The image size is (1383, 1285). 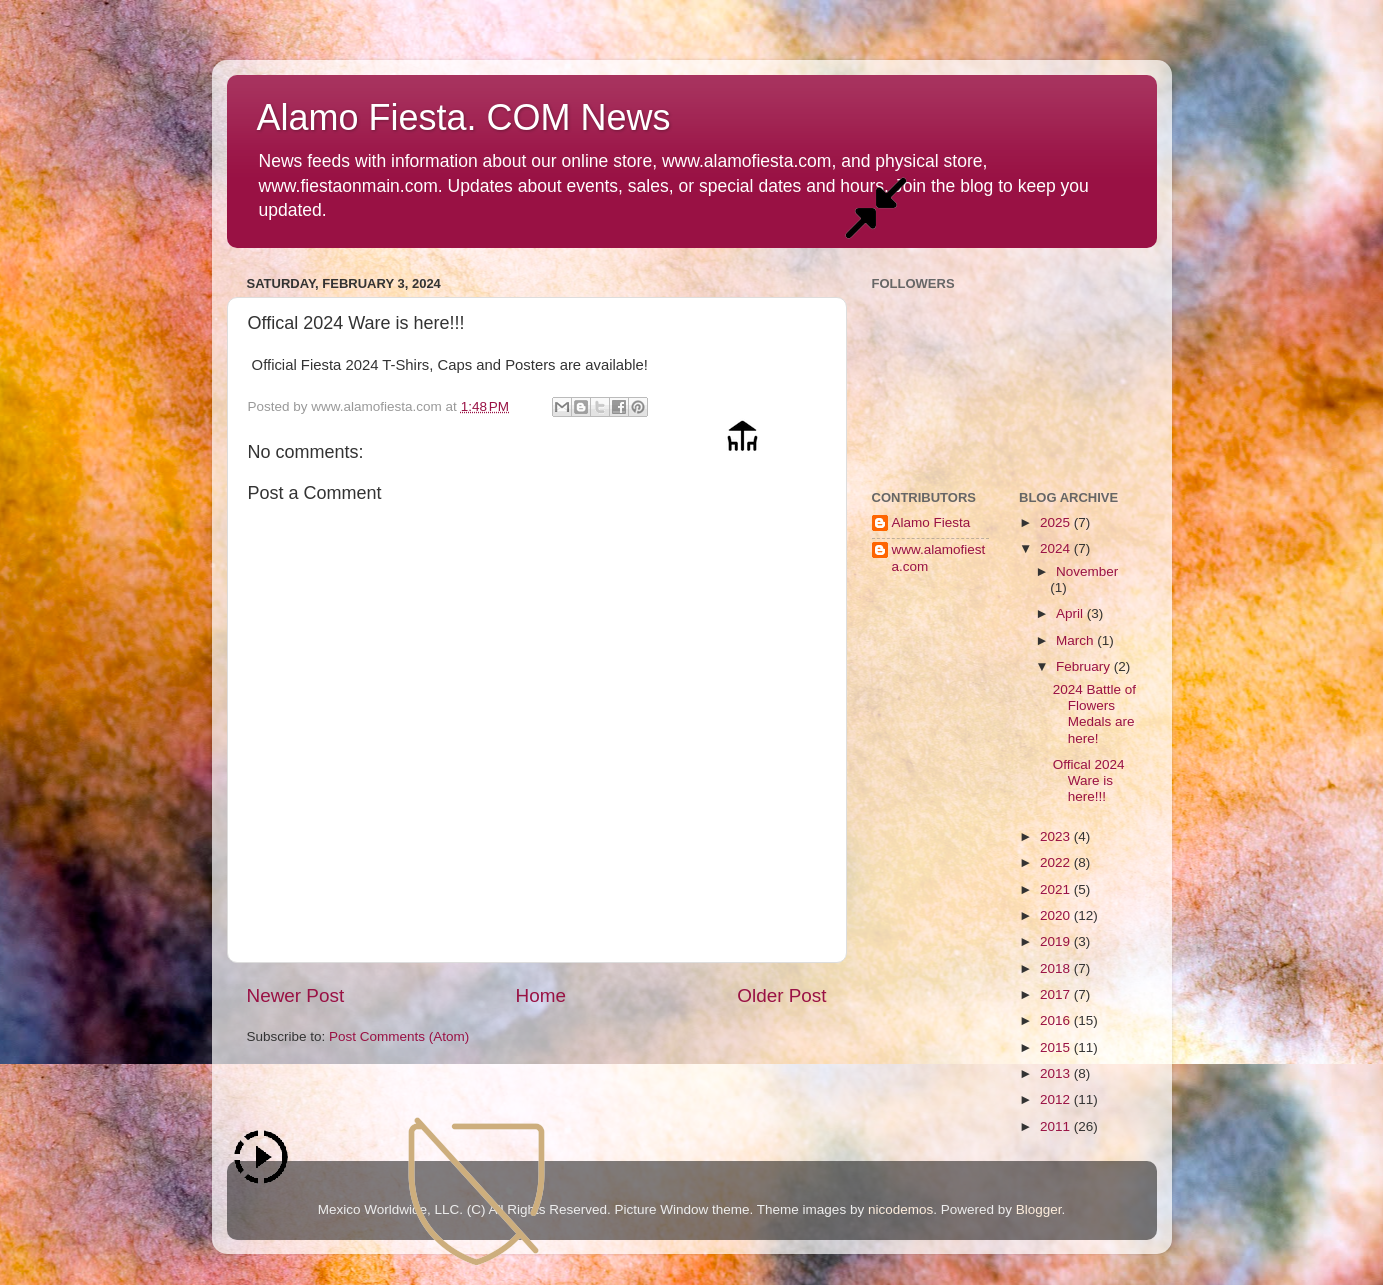 What do you see at coordinates (476, 1185) in the screenshot?
I see `disable security or protection features` at bounding box center [476, 1185].